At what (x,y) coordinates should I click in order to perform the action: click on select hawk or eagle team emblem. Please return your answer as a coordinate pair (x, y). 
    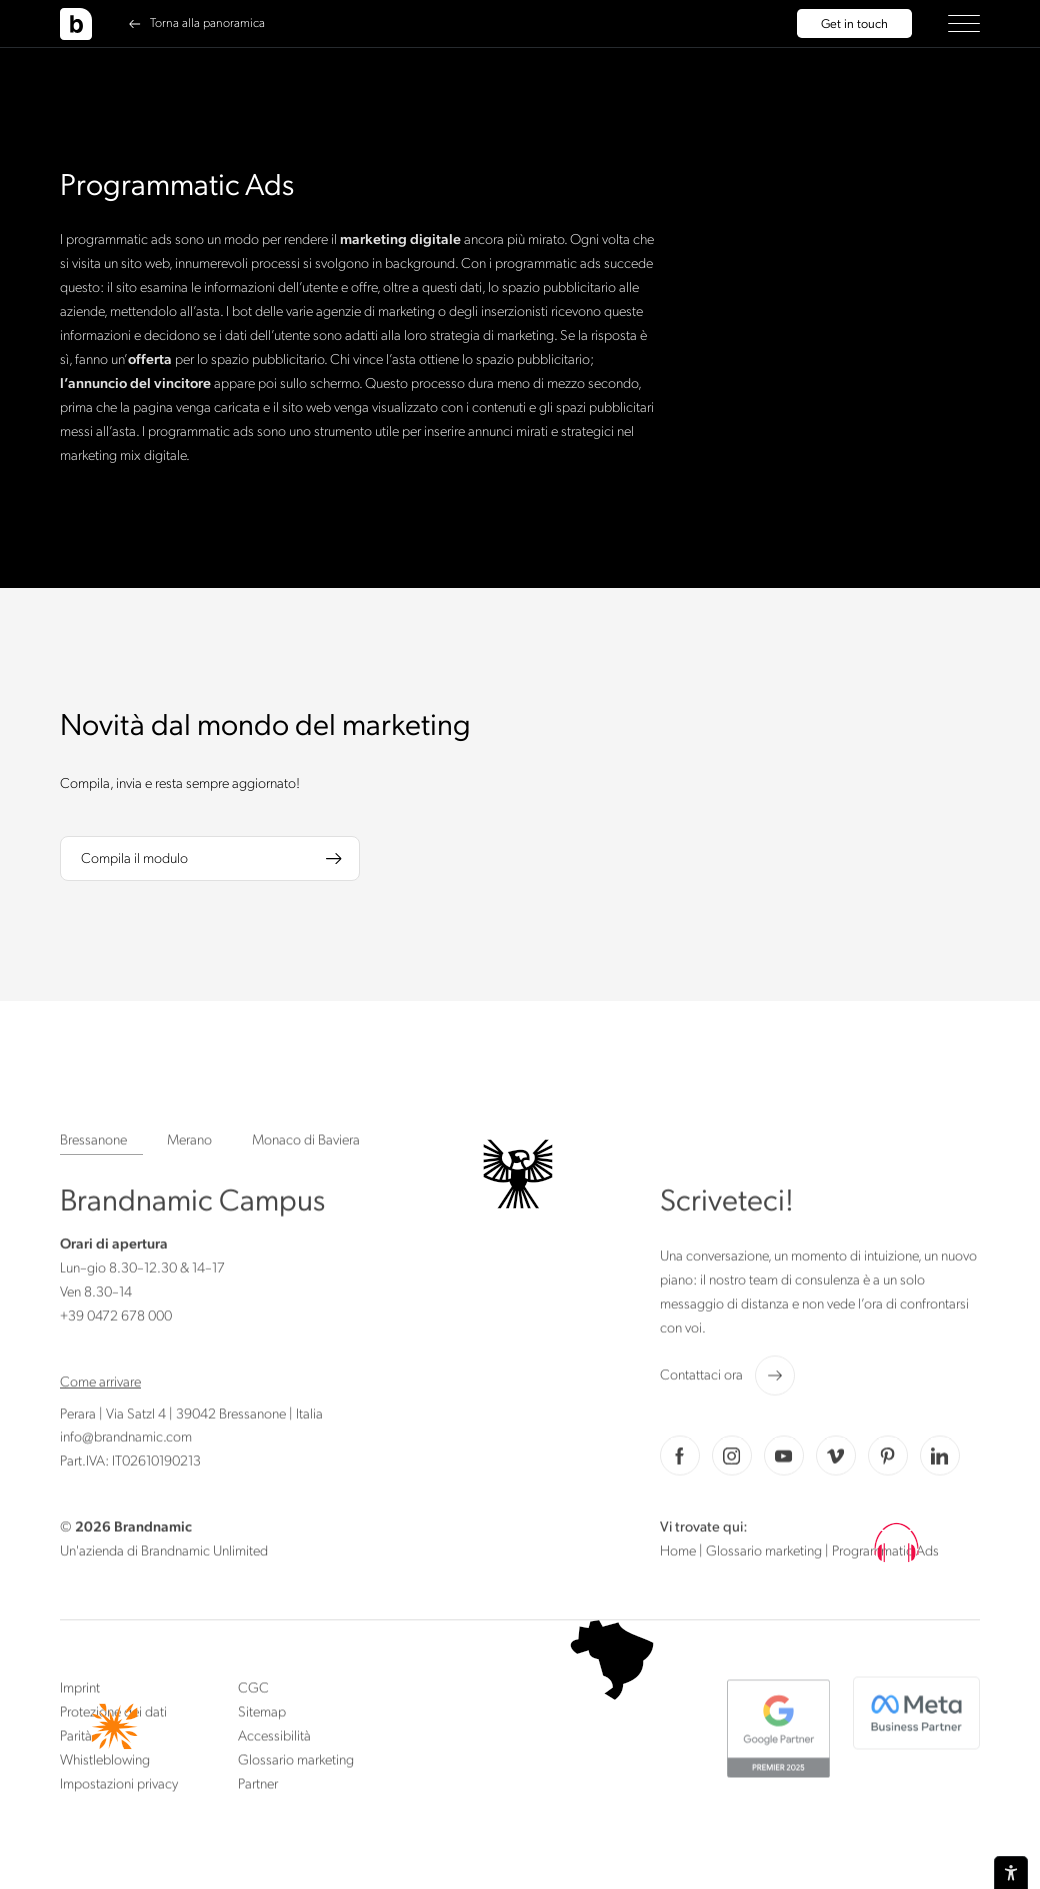
    Looking at the image, I should click on (518, 1174).